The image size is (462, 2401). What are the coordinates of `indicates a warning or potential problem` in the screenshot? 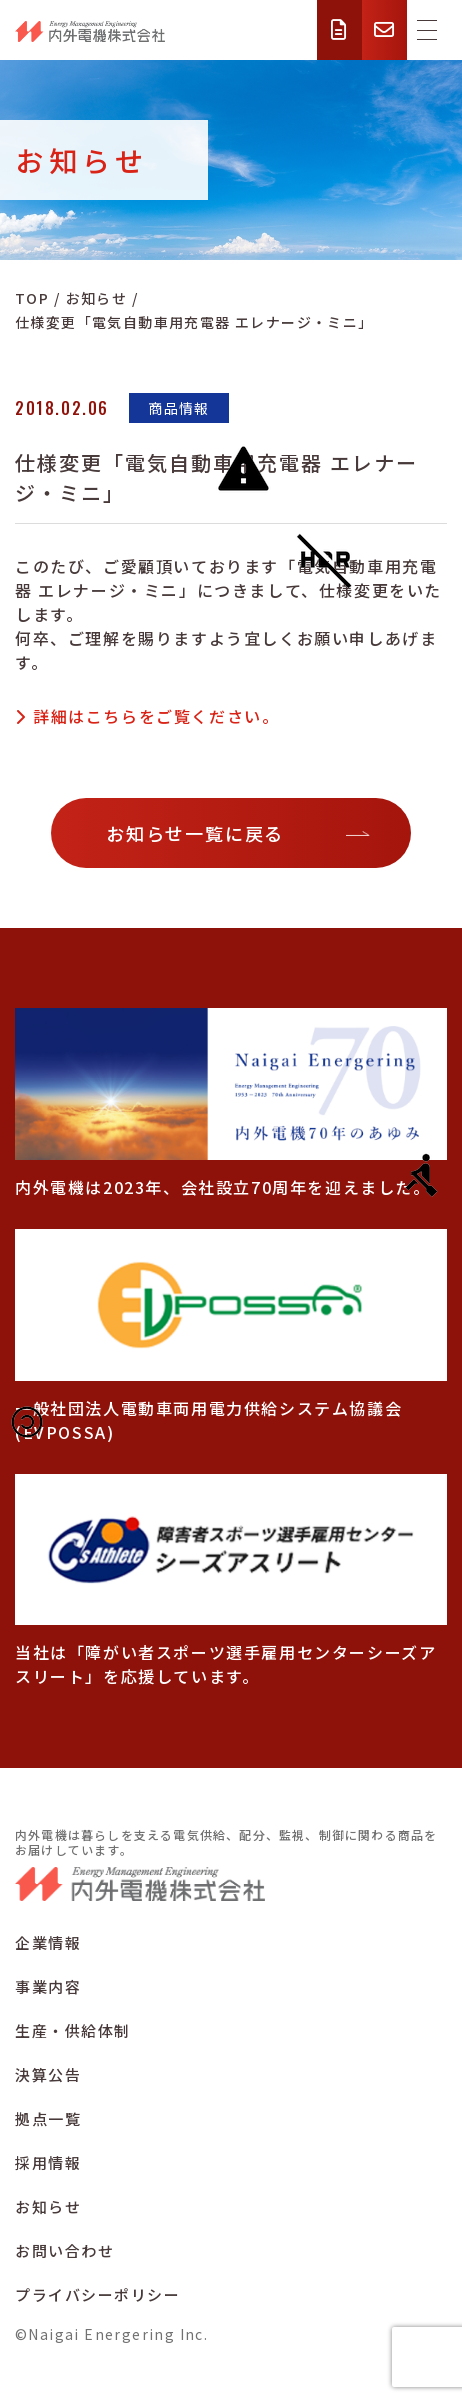 It's located at (243, 468).